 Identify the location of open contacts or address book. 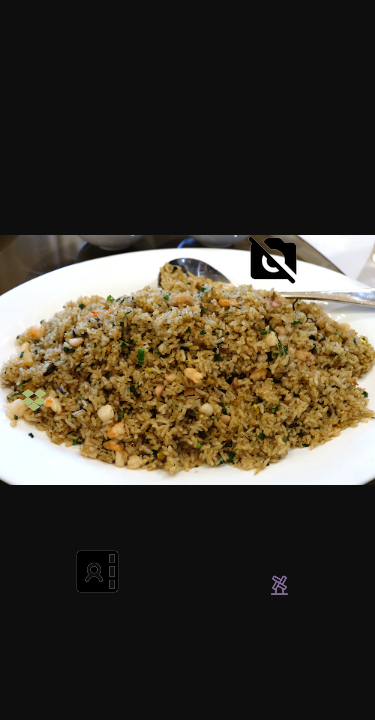
(97, 571).